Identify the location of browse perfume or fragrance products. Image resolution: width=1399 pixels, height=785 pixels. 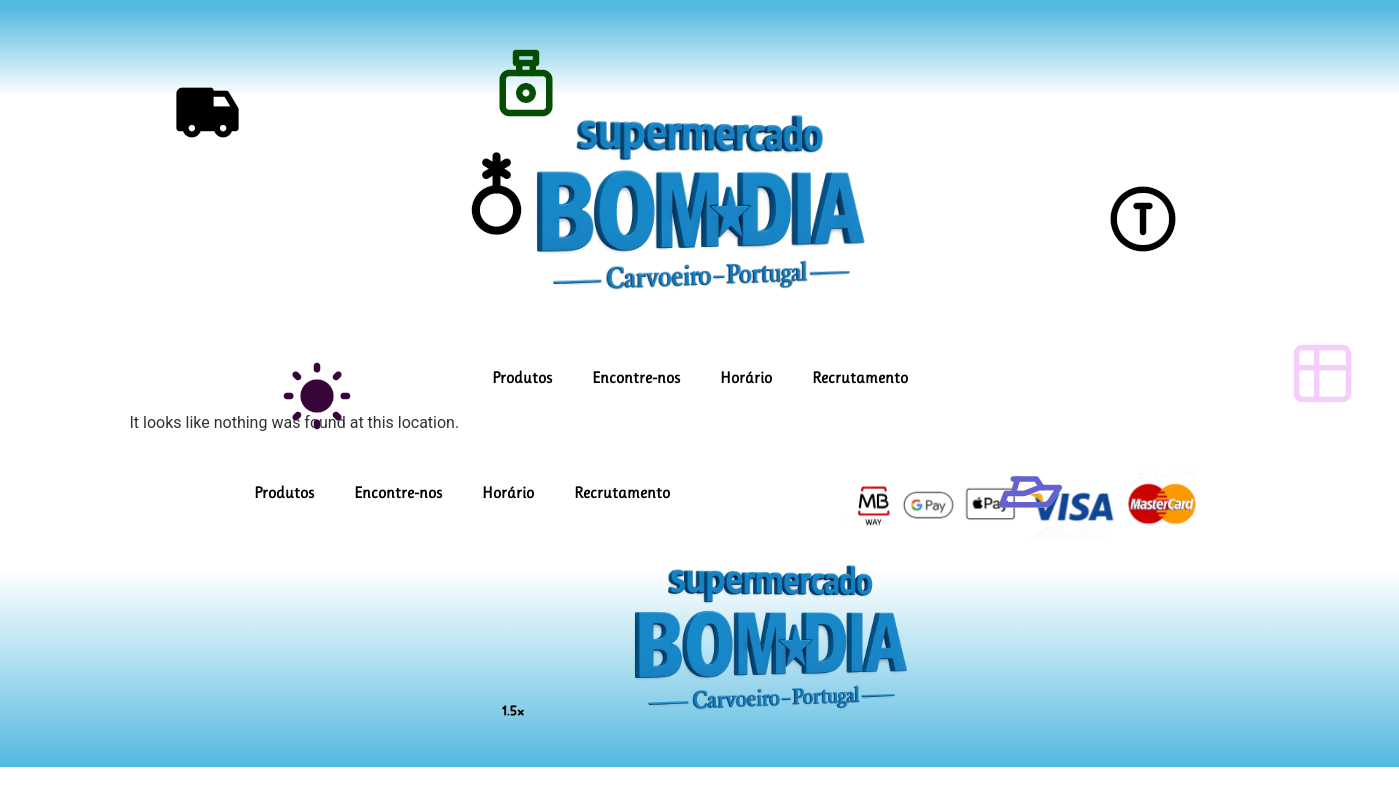
(526, 83).